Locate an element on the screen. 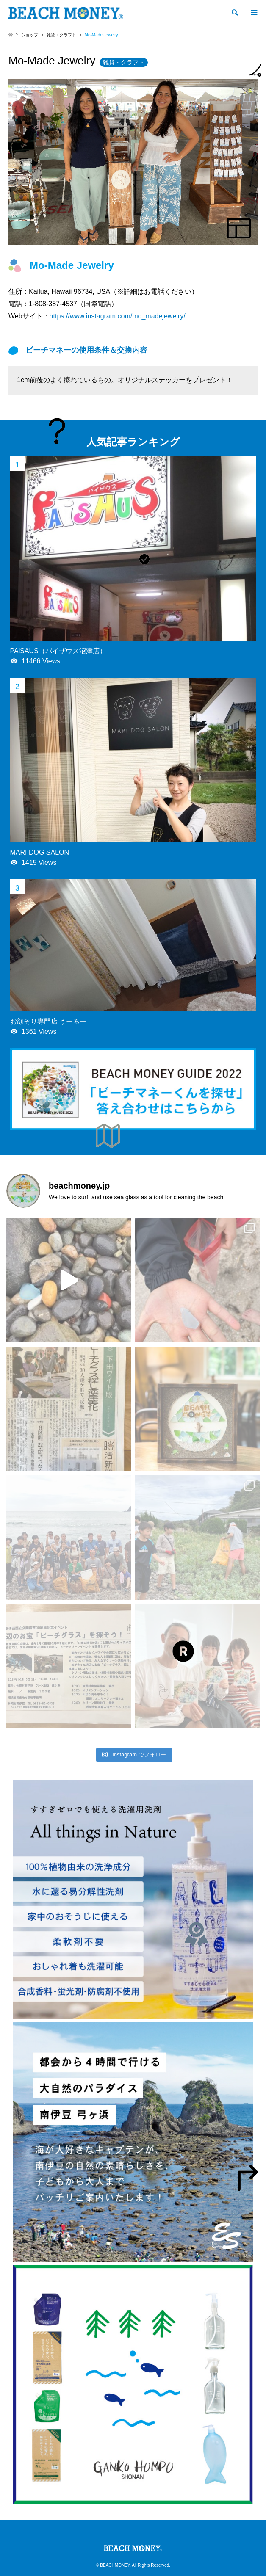 The height and width of the screenshot is (2576, 266). access help or support options is located at coordinates (57, 431).